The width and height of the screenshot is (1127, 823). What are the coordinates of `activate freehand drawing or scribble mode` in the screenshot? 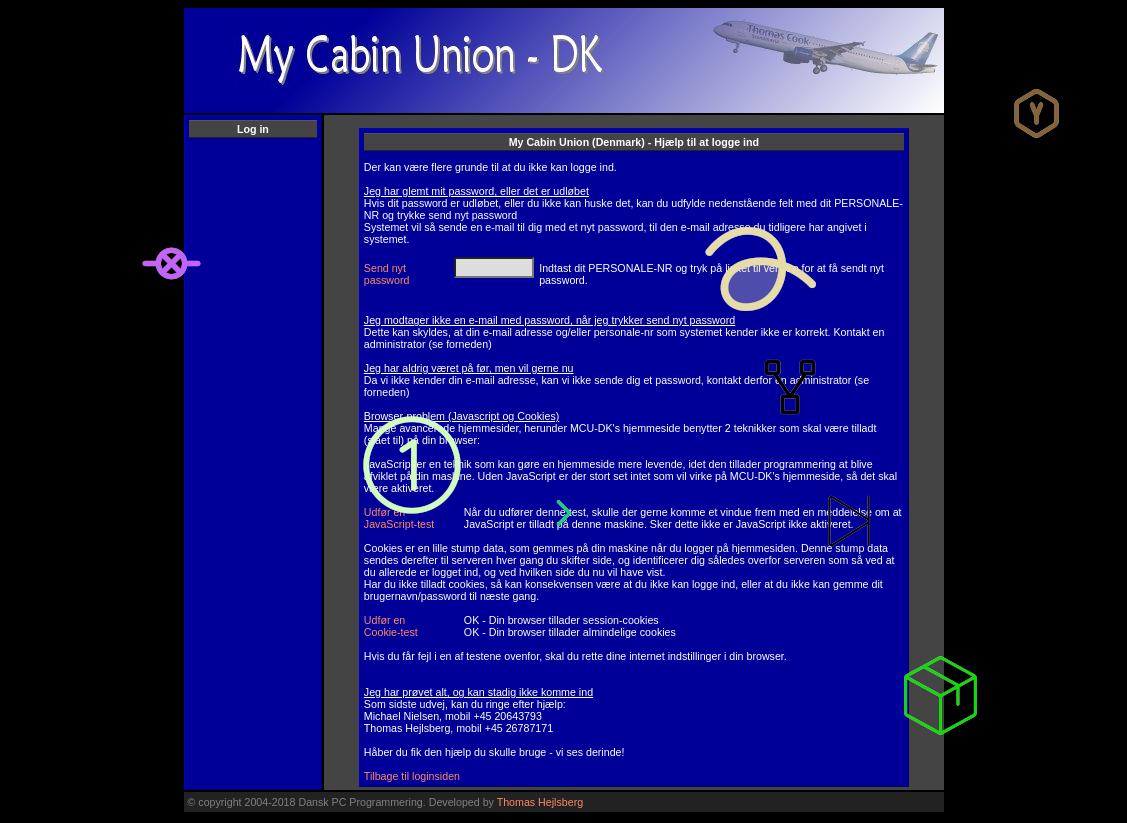 It's located at (755, 269).